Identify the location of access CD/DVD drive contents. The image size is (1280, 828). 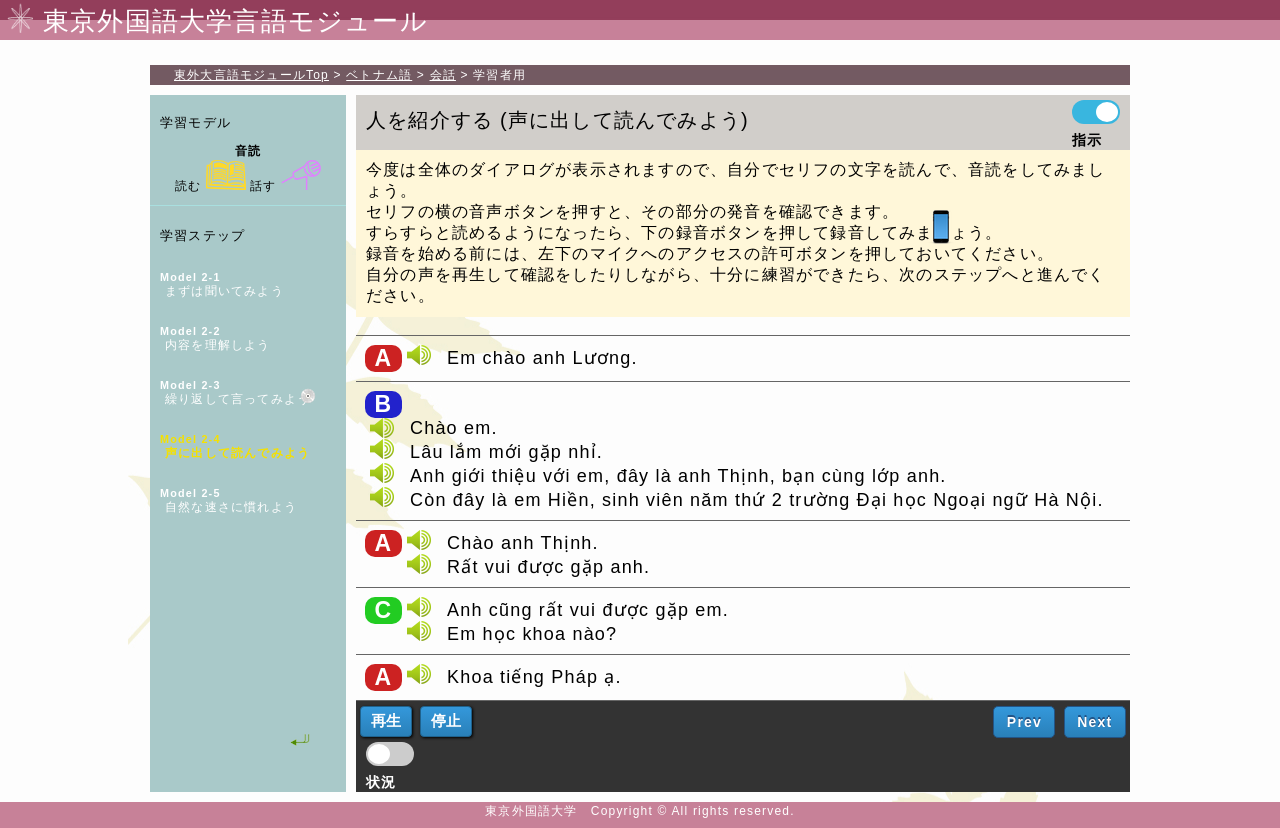
(308, 396).